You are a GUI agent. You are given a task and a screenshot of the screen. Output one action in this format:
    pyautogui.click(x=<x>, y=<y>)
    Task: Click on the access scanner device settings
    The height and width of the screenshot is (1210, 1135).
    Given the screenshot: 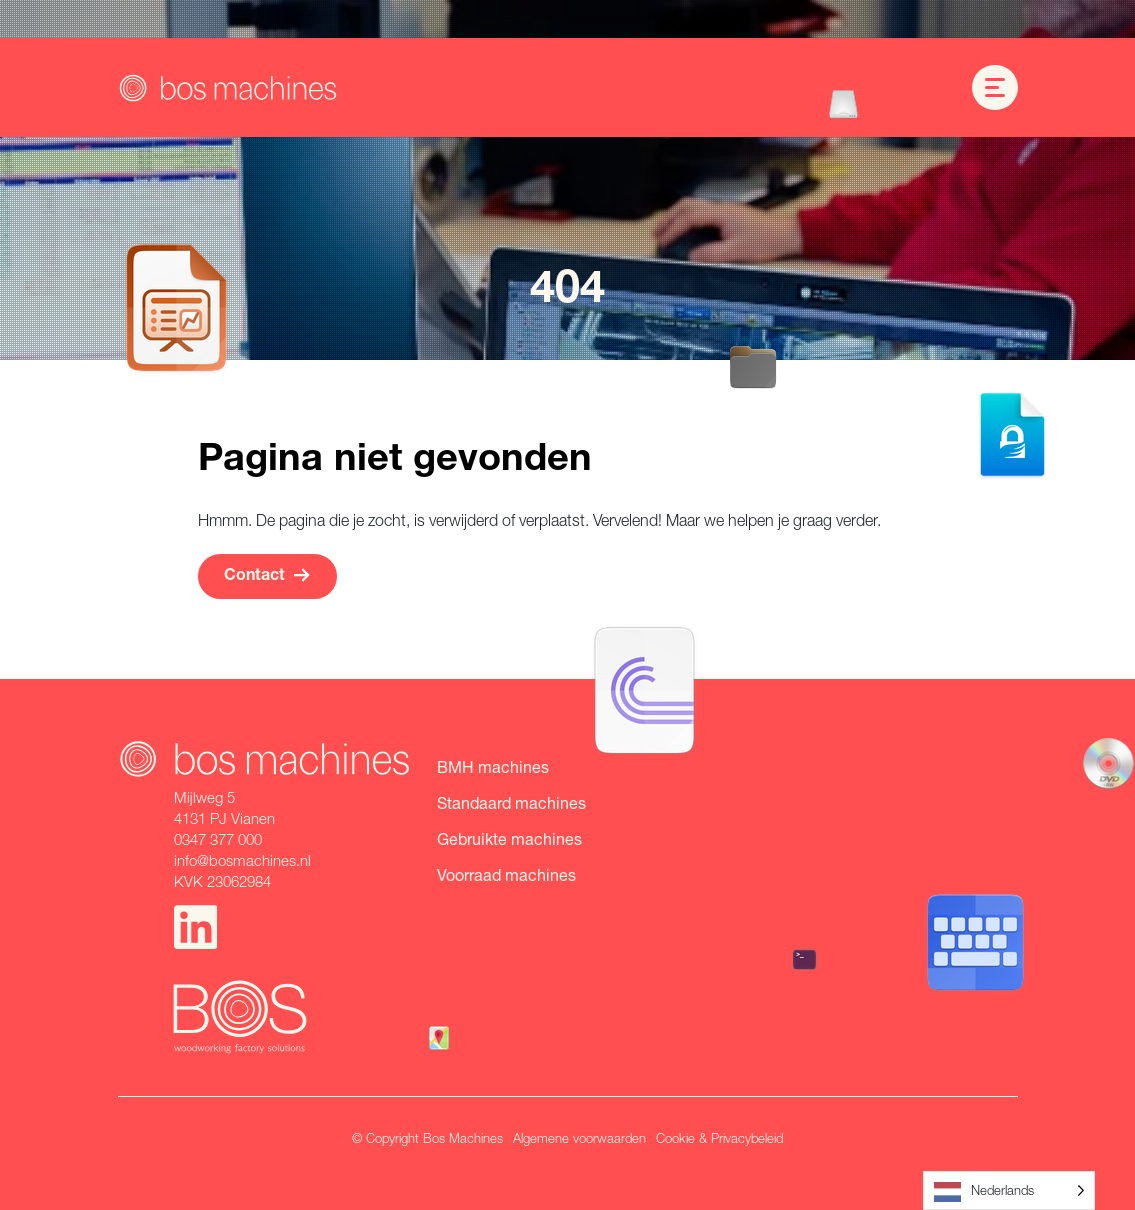 What is the action you would take?
    pyautogui.click(x=843, y=104)
    